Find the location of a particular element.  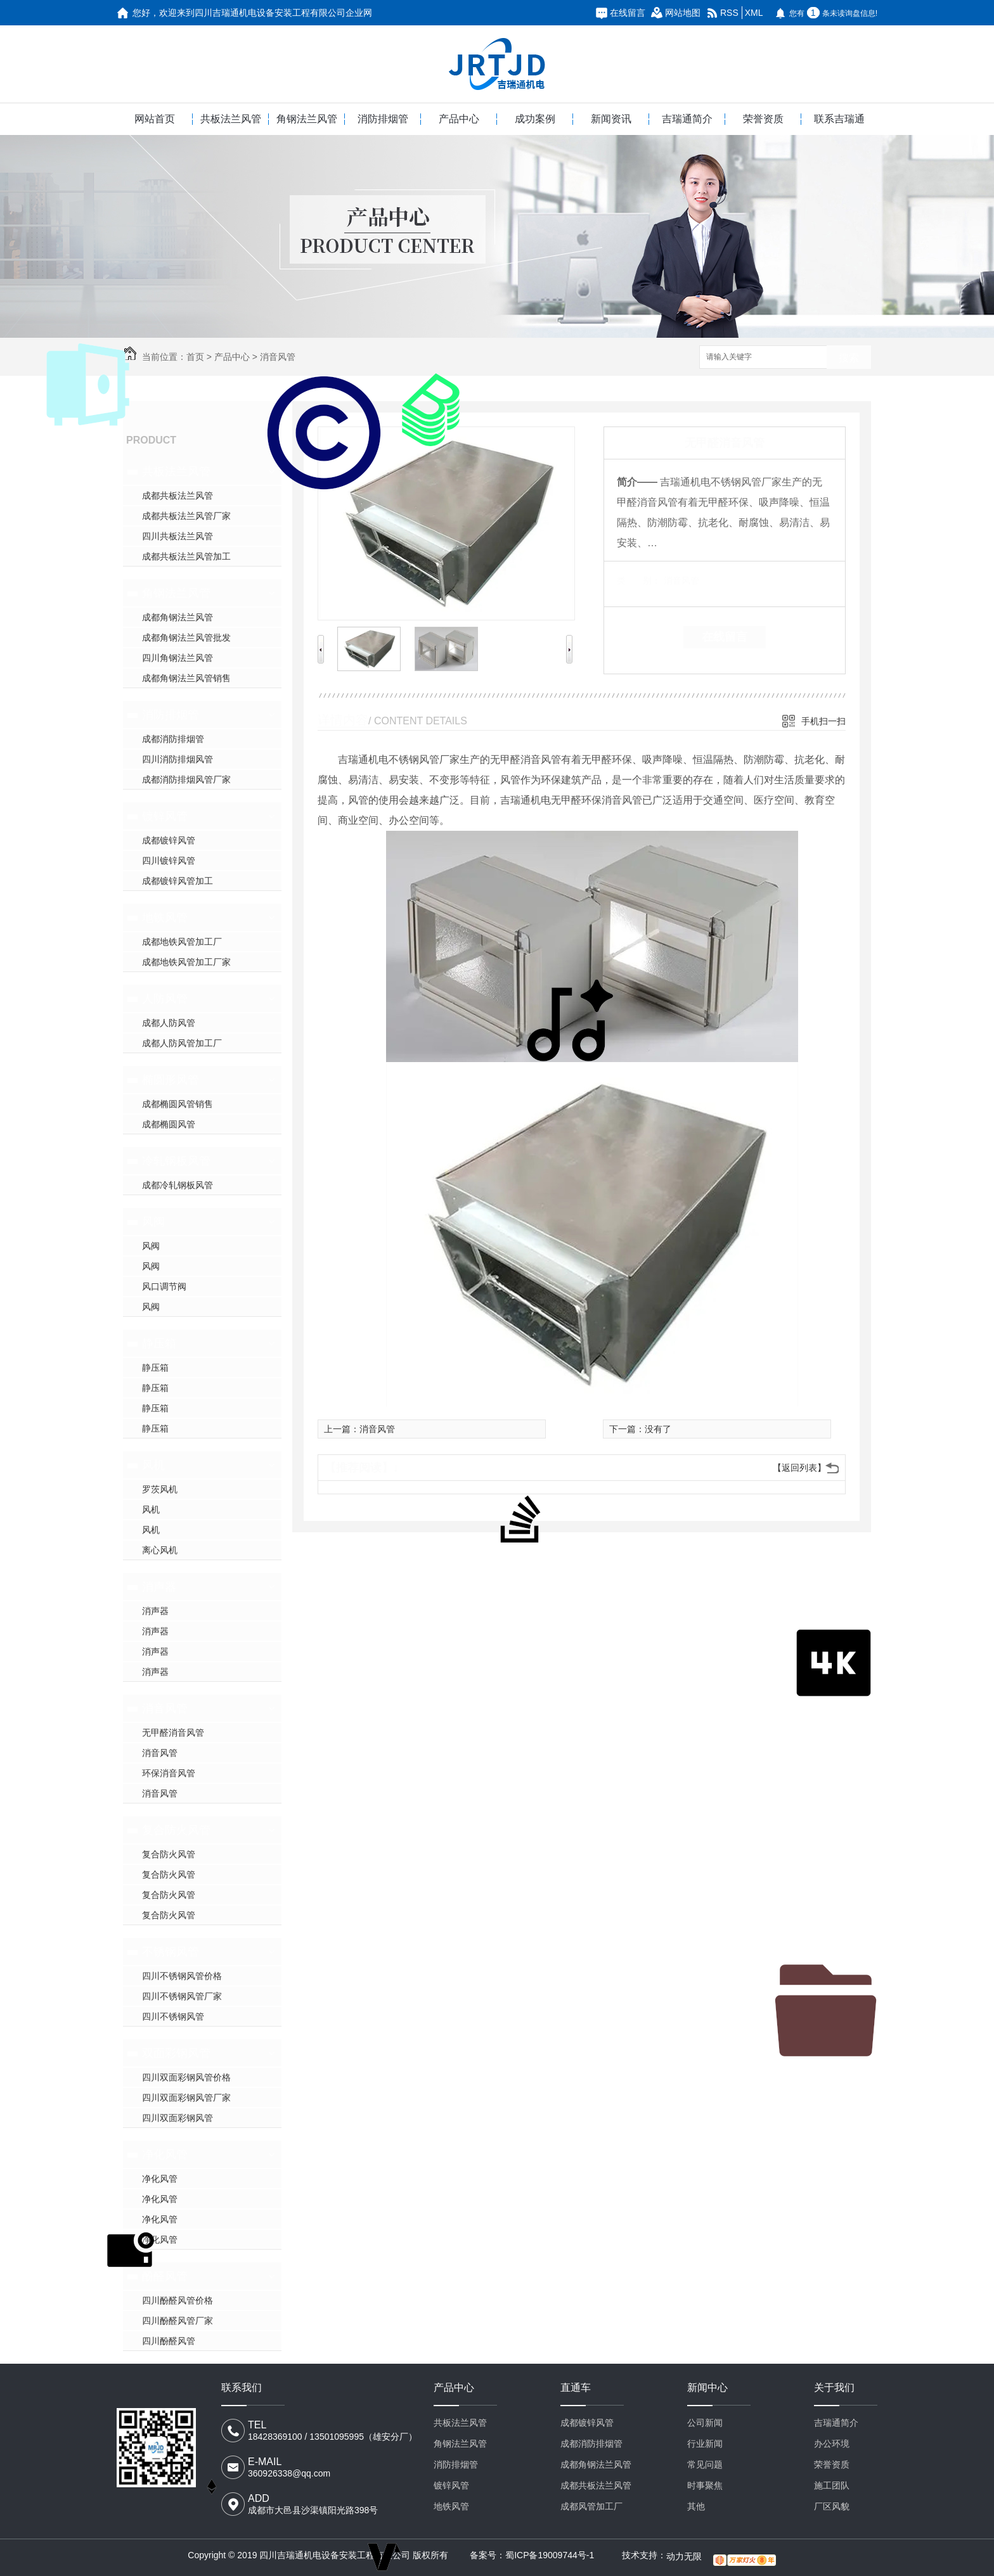

visit stack overflow website is located at coordinates (520, 1519).